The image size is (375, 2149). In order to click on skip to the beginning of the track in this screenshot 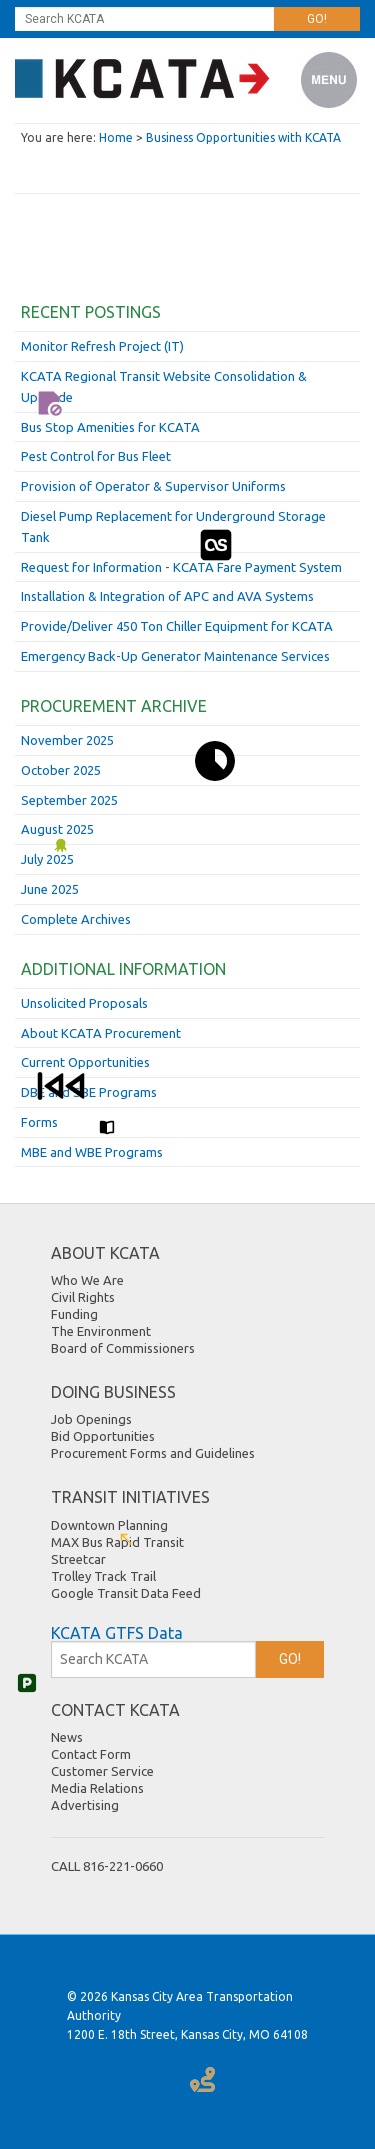, I will do `click(61, 1086)`.